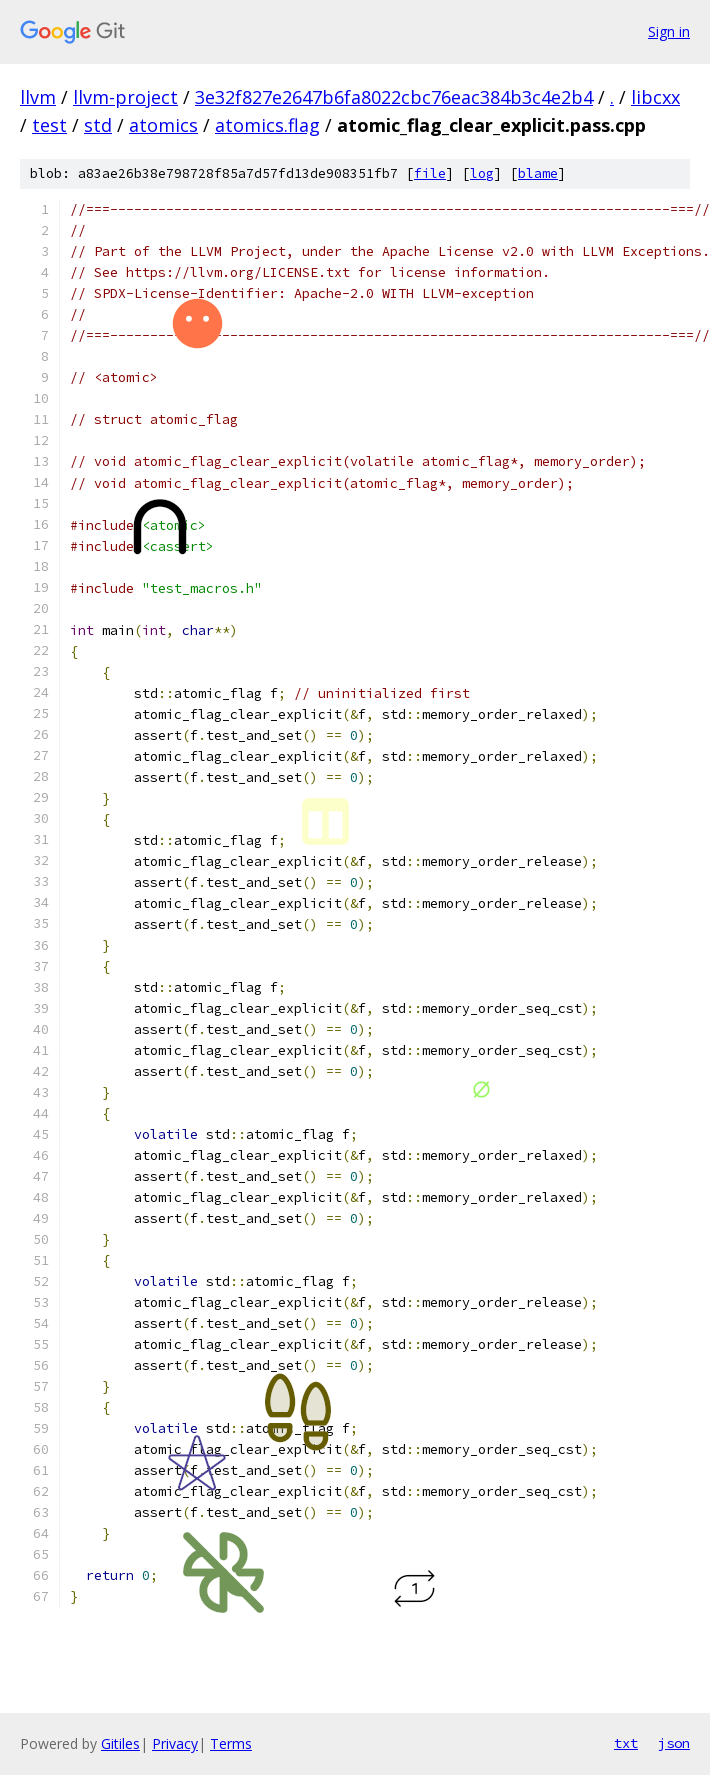 The image size is (710, 1775). I want to click on indicates occult or mystical content, so click(197, 1466).